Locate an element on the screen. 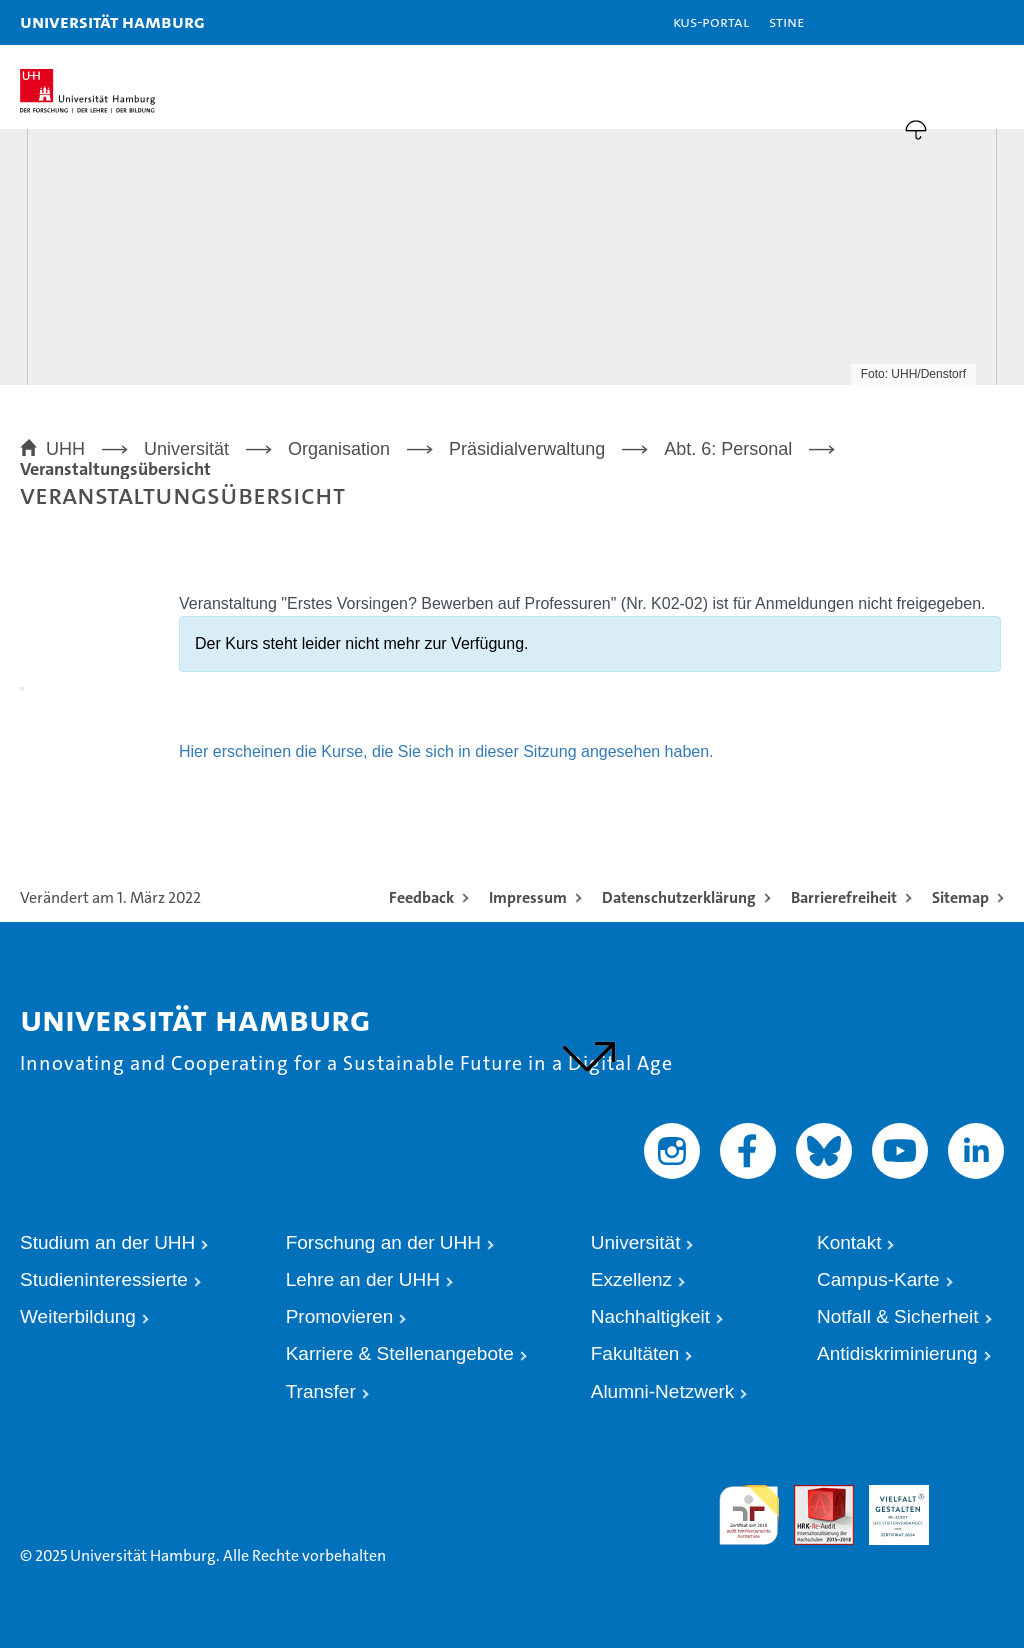  reply to a message is located at coordinates (589, 1055).